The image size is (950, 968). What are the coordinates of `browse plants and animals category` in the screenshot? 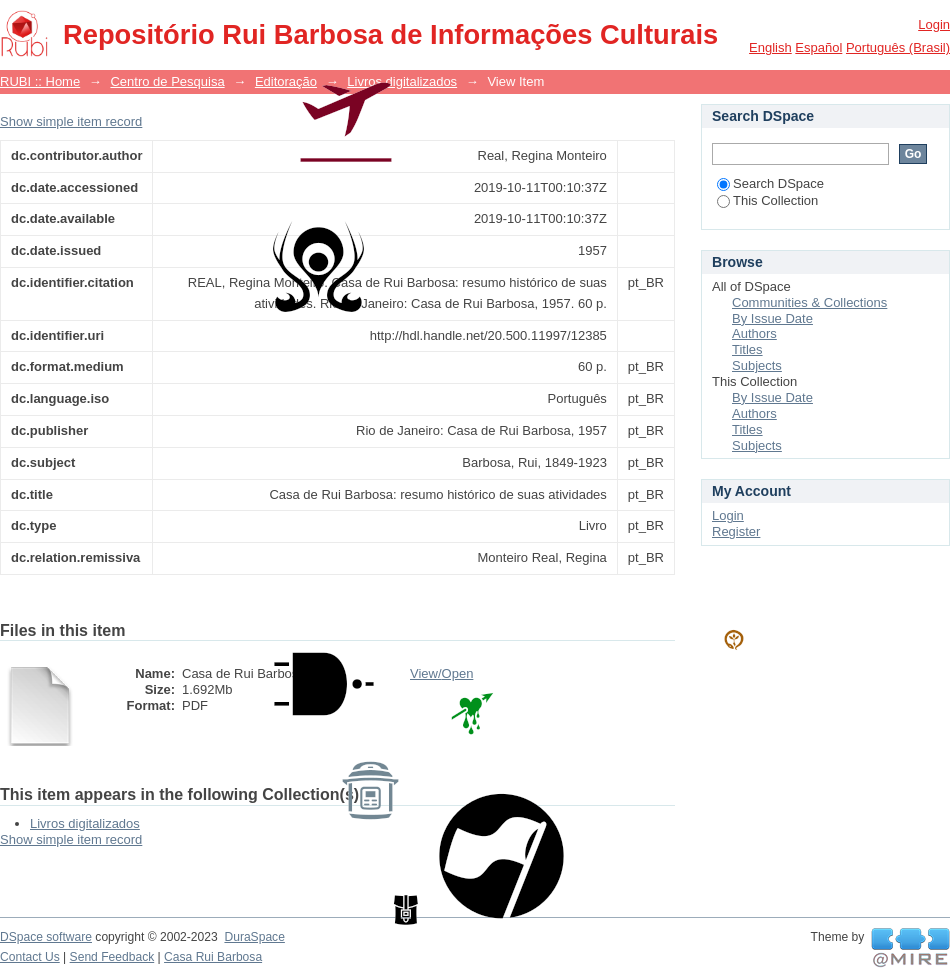 It's located at (734, 640).